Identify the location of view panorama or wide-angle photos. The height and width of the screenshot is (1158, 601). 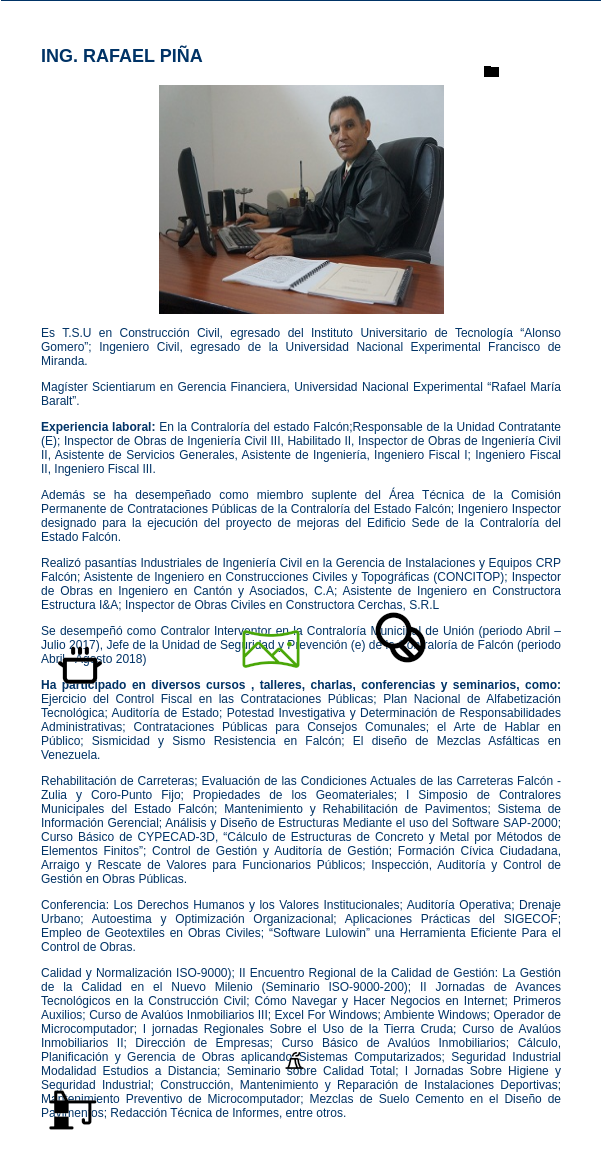
(271, 649).